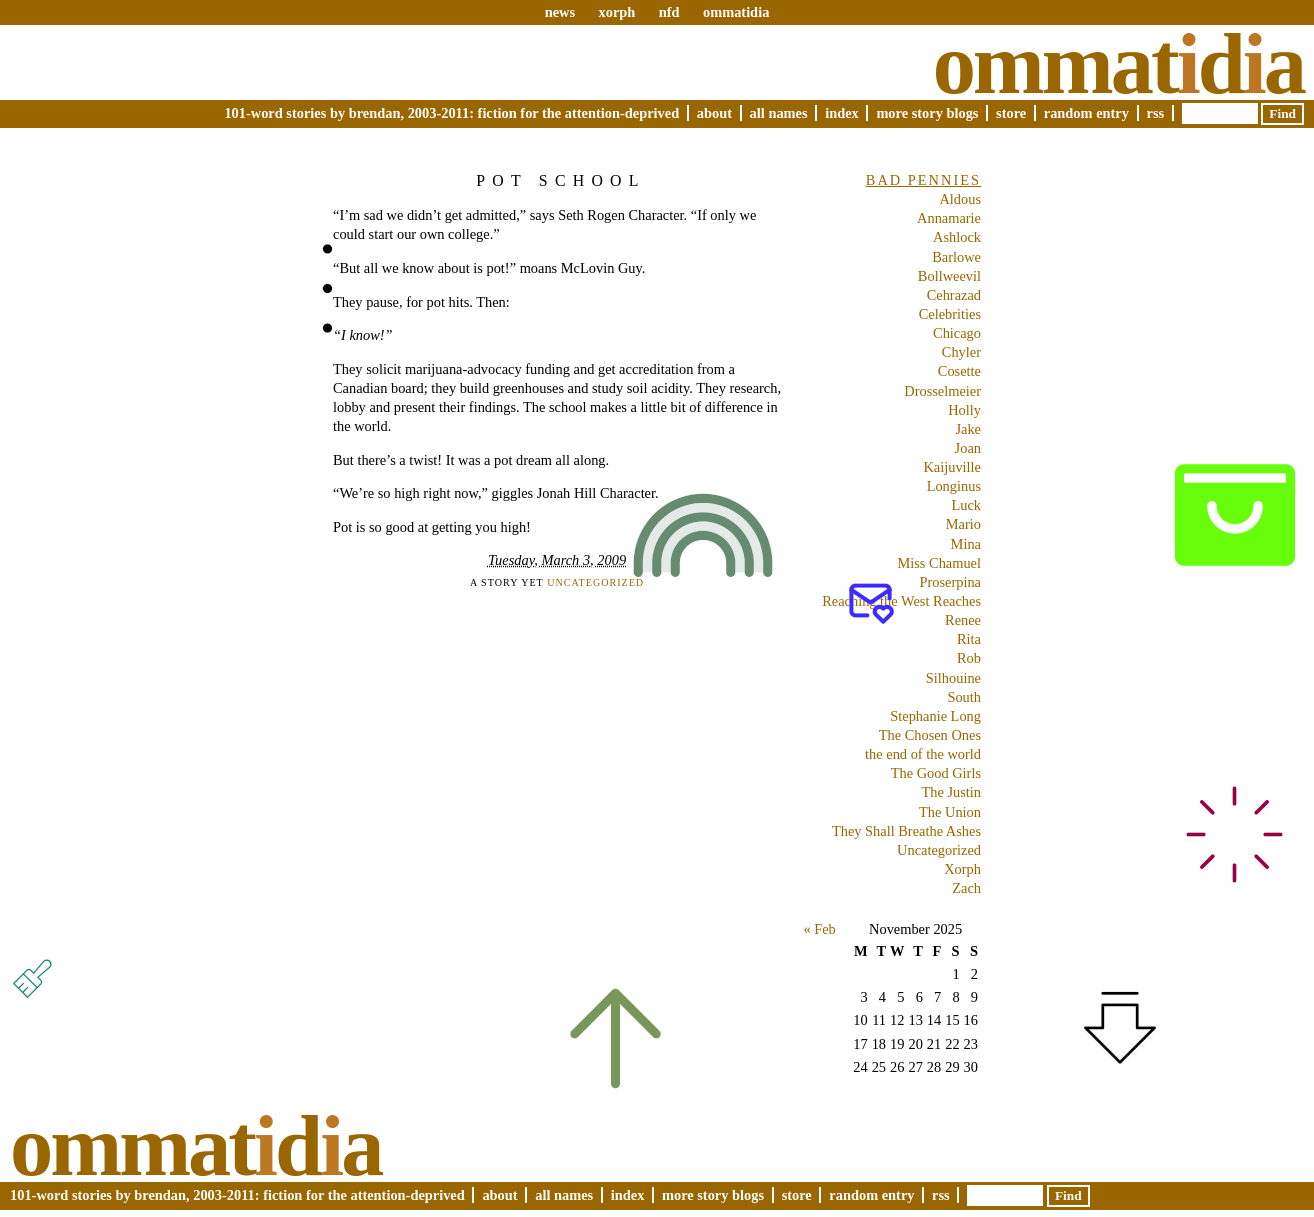  What do you see at coordinates (1120, 1025) in the screenshot?
I see `download file or content` at bounding box center [1120, 1025].